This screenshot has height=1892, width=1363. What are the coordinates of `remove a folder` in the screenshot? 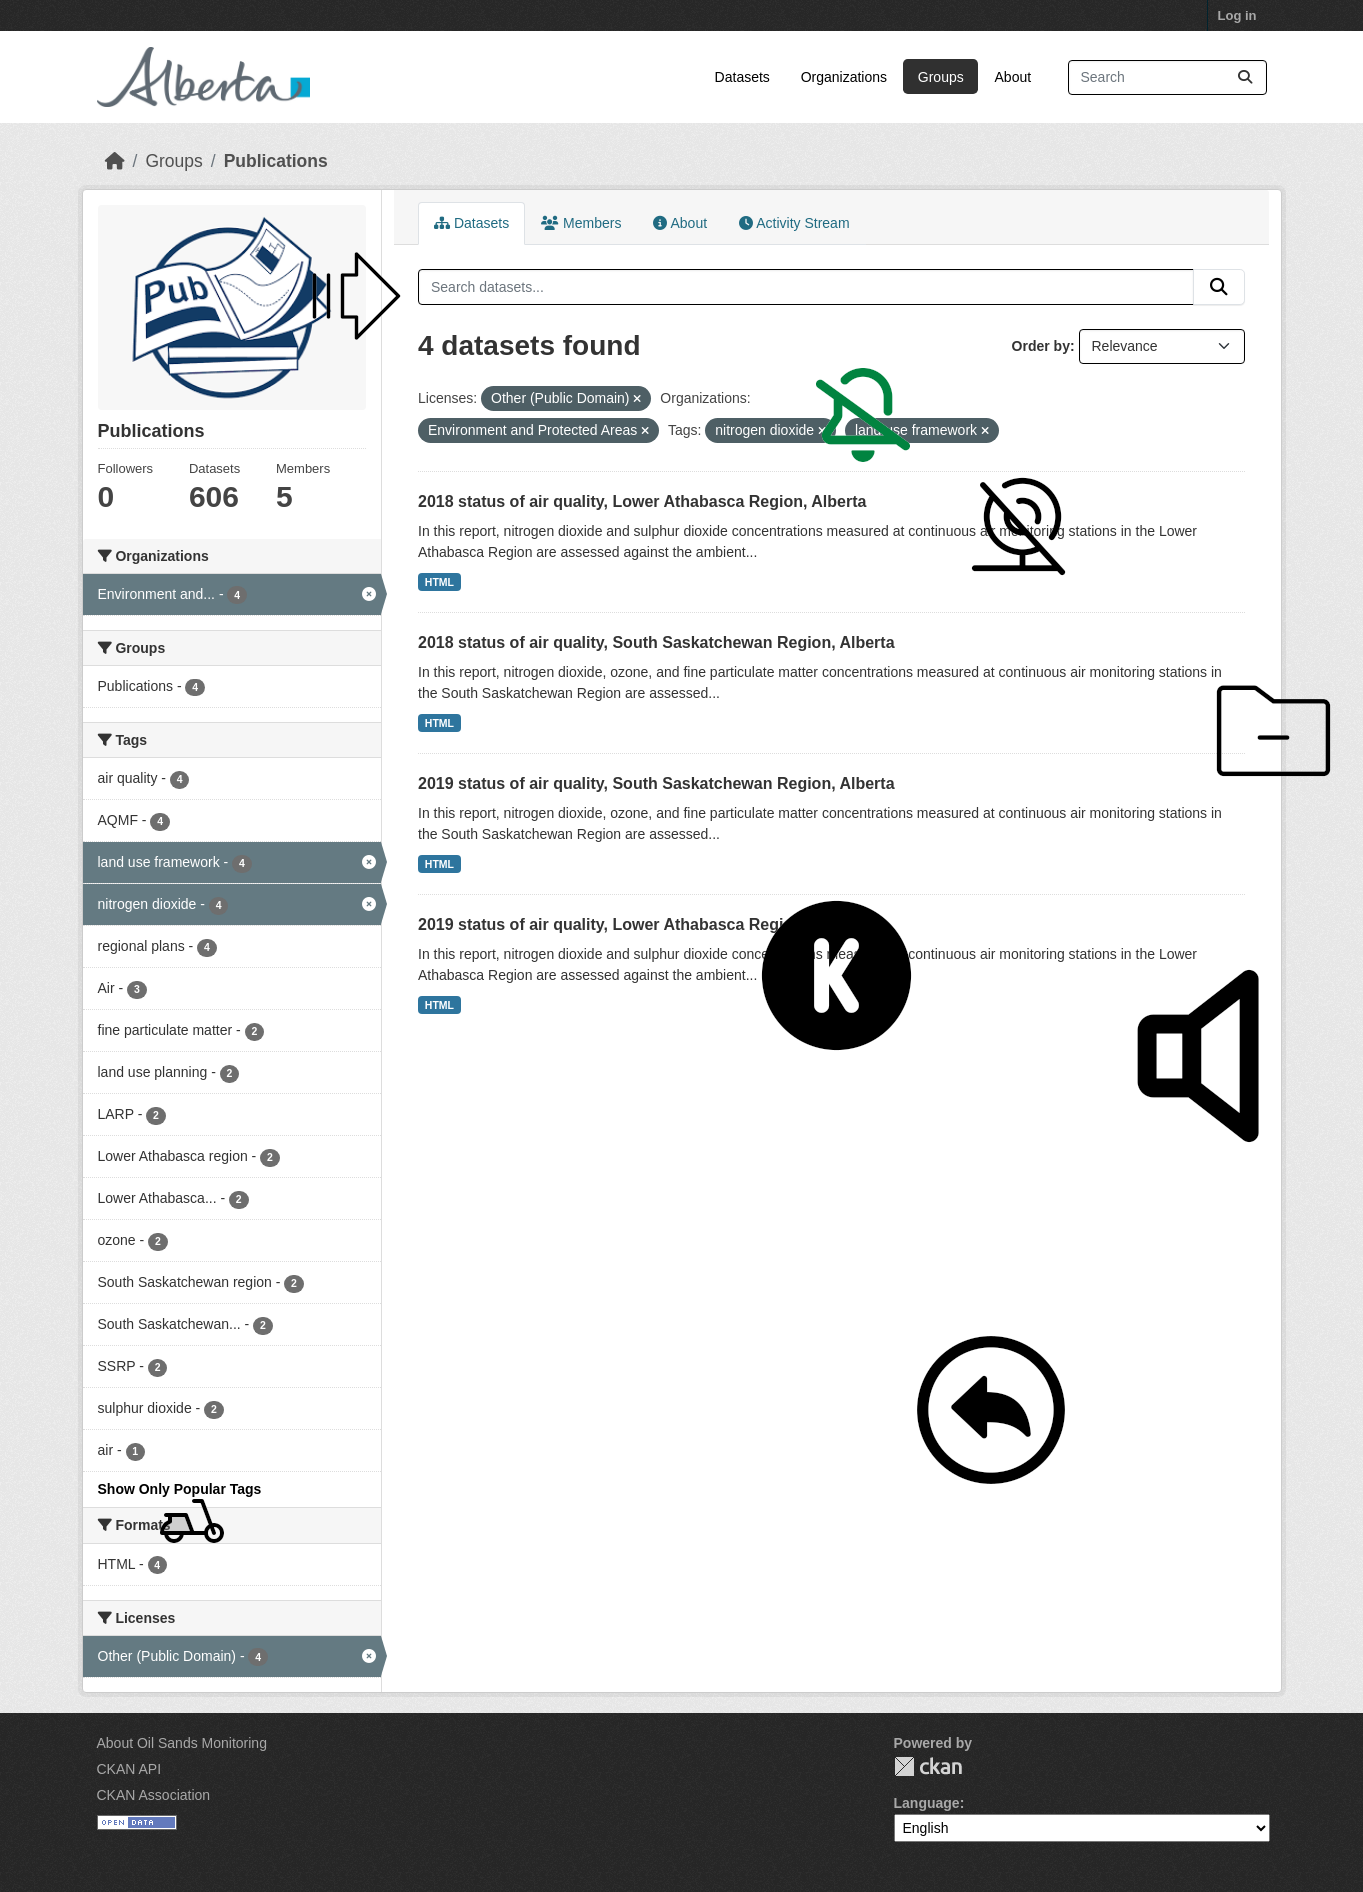 It's located at (1273, 728).